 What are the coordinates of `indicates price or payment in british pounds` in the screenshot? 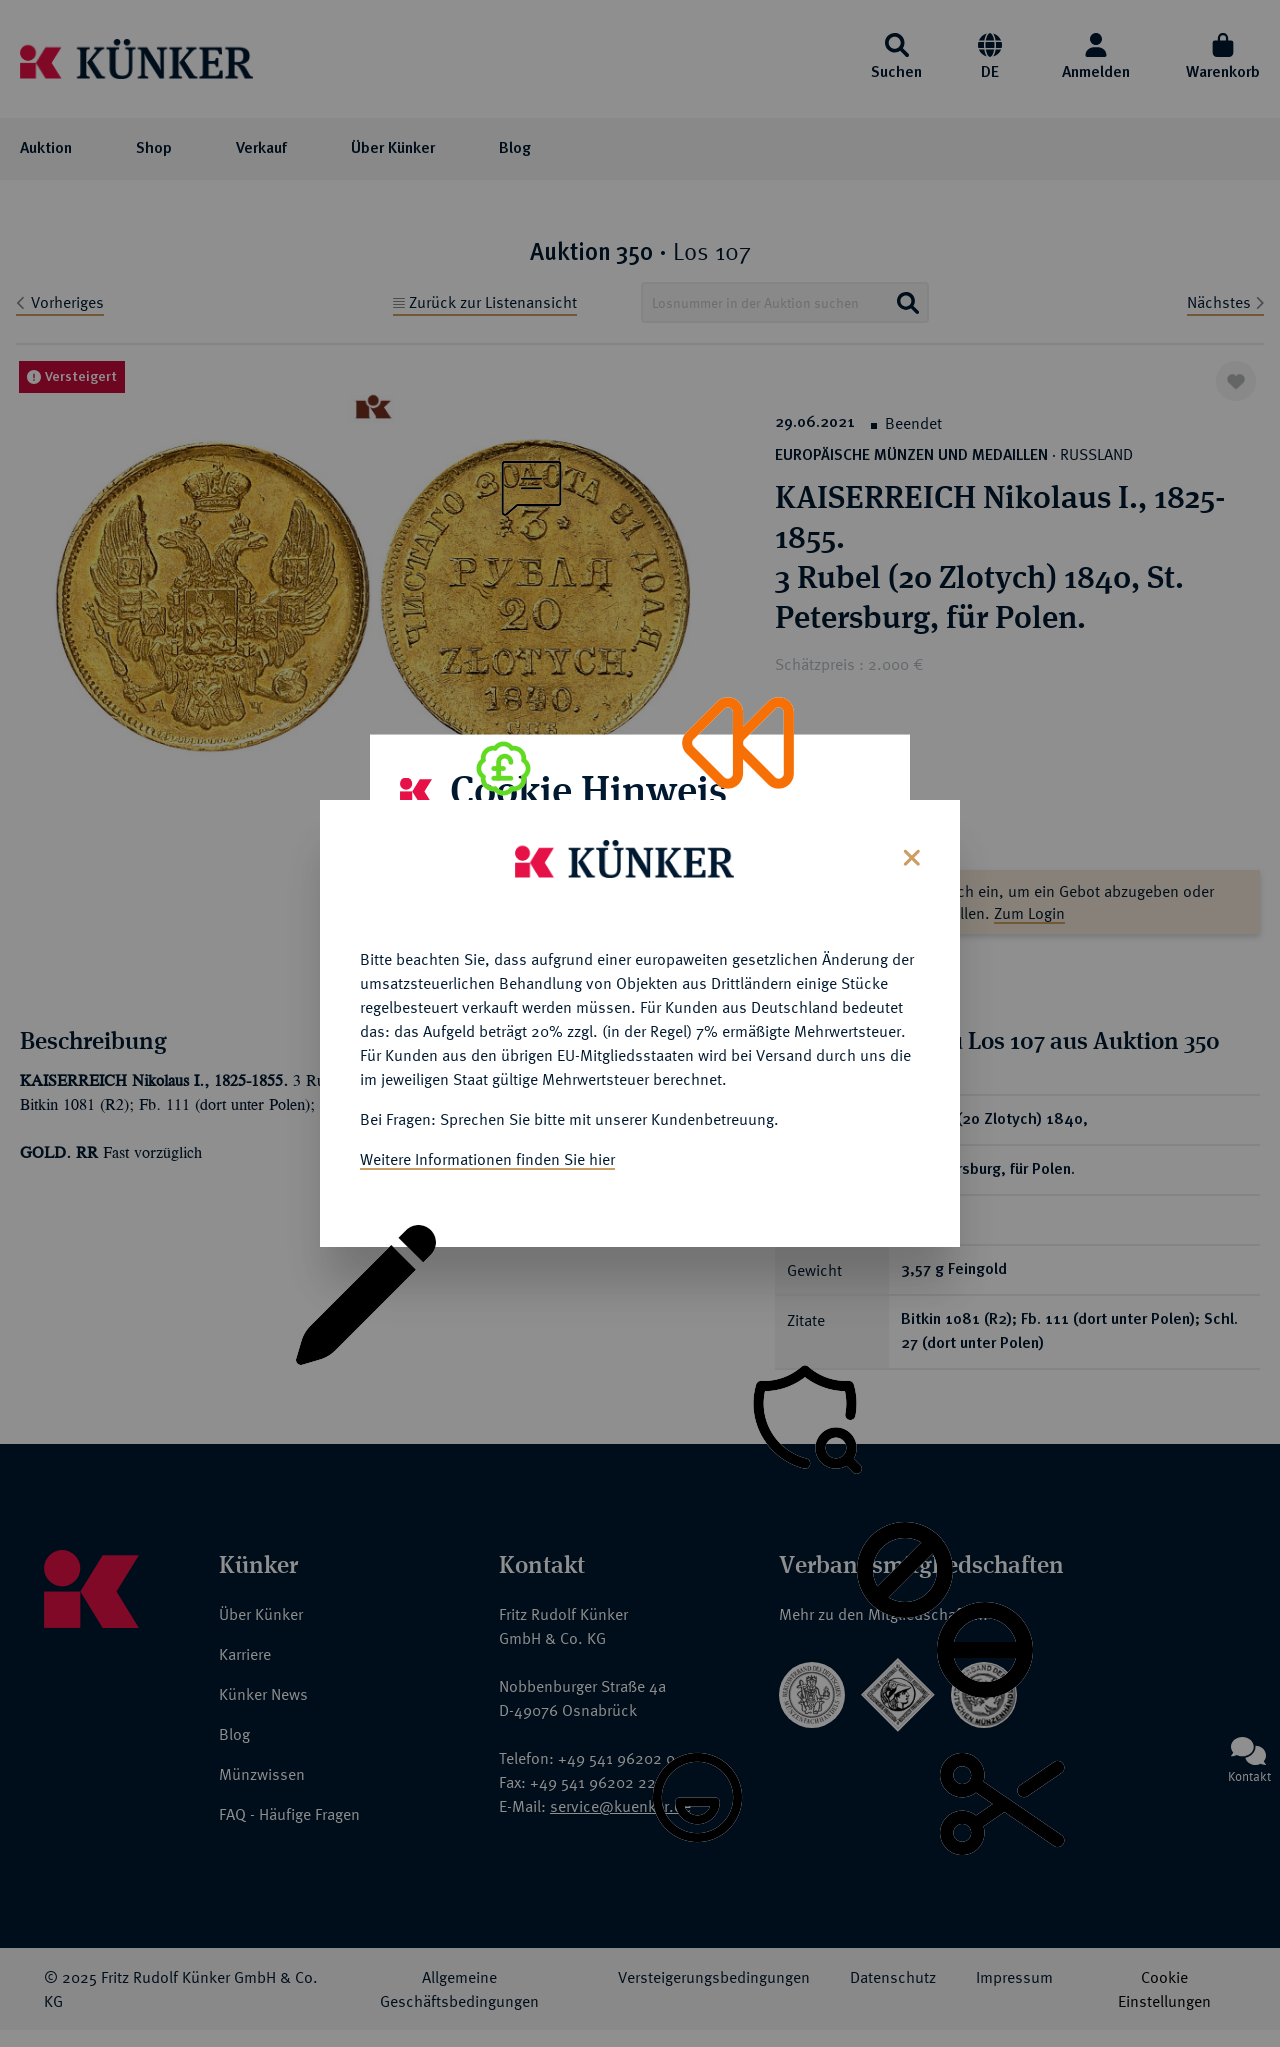 It's located at (503, 768).